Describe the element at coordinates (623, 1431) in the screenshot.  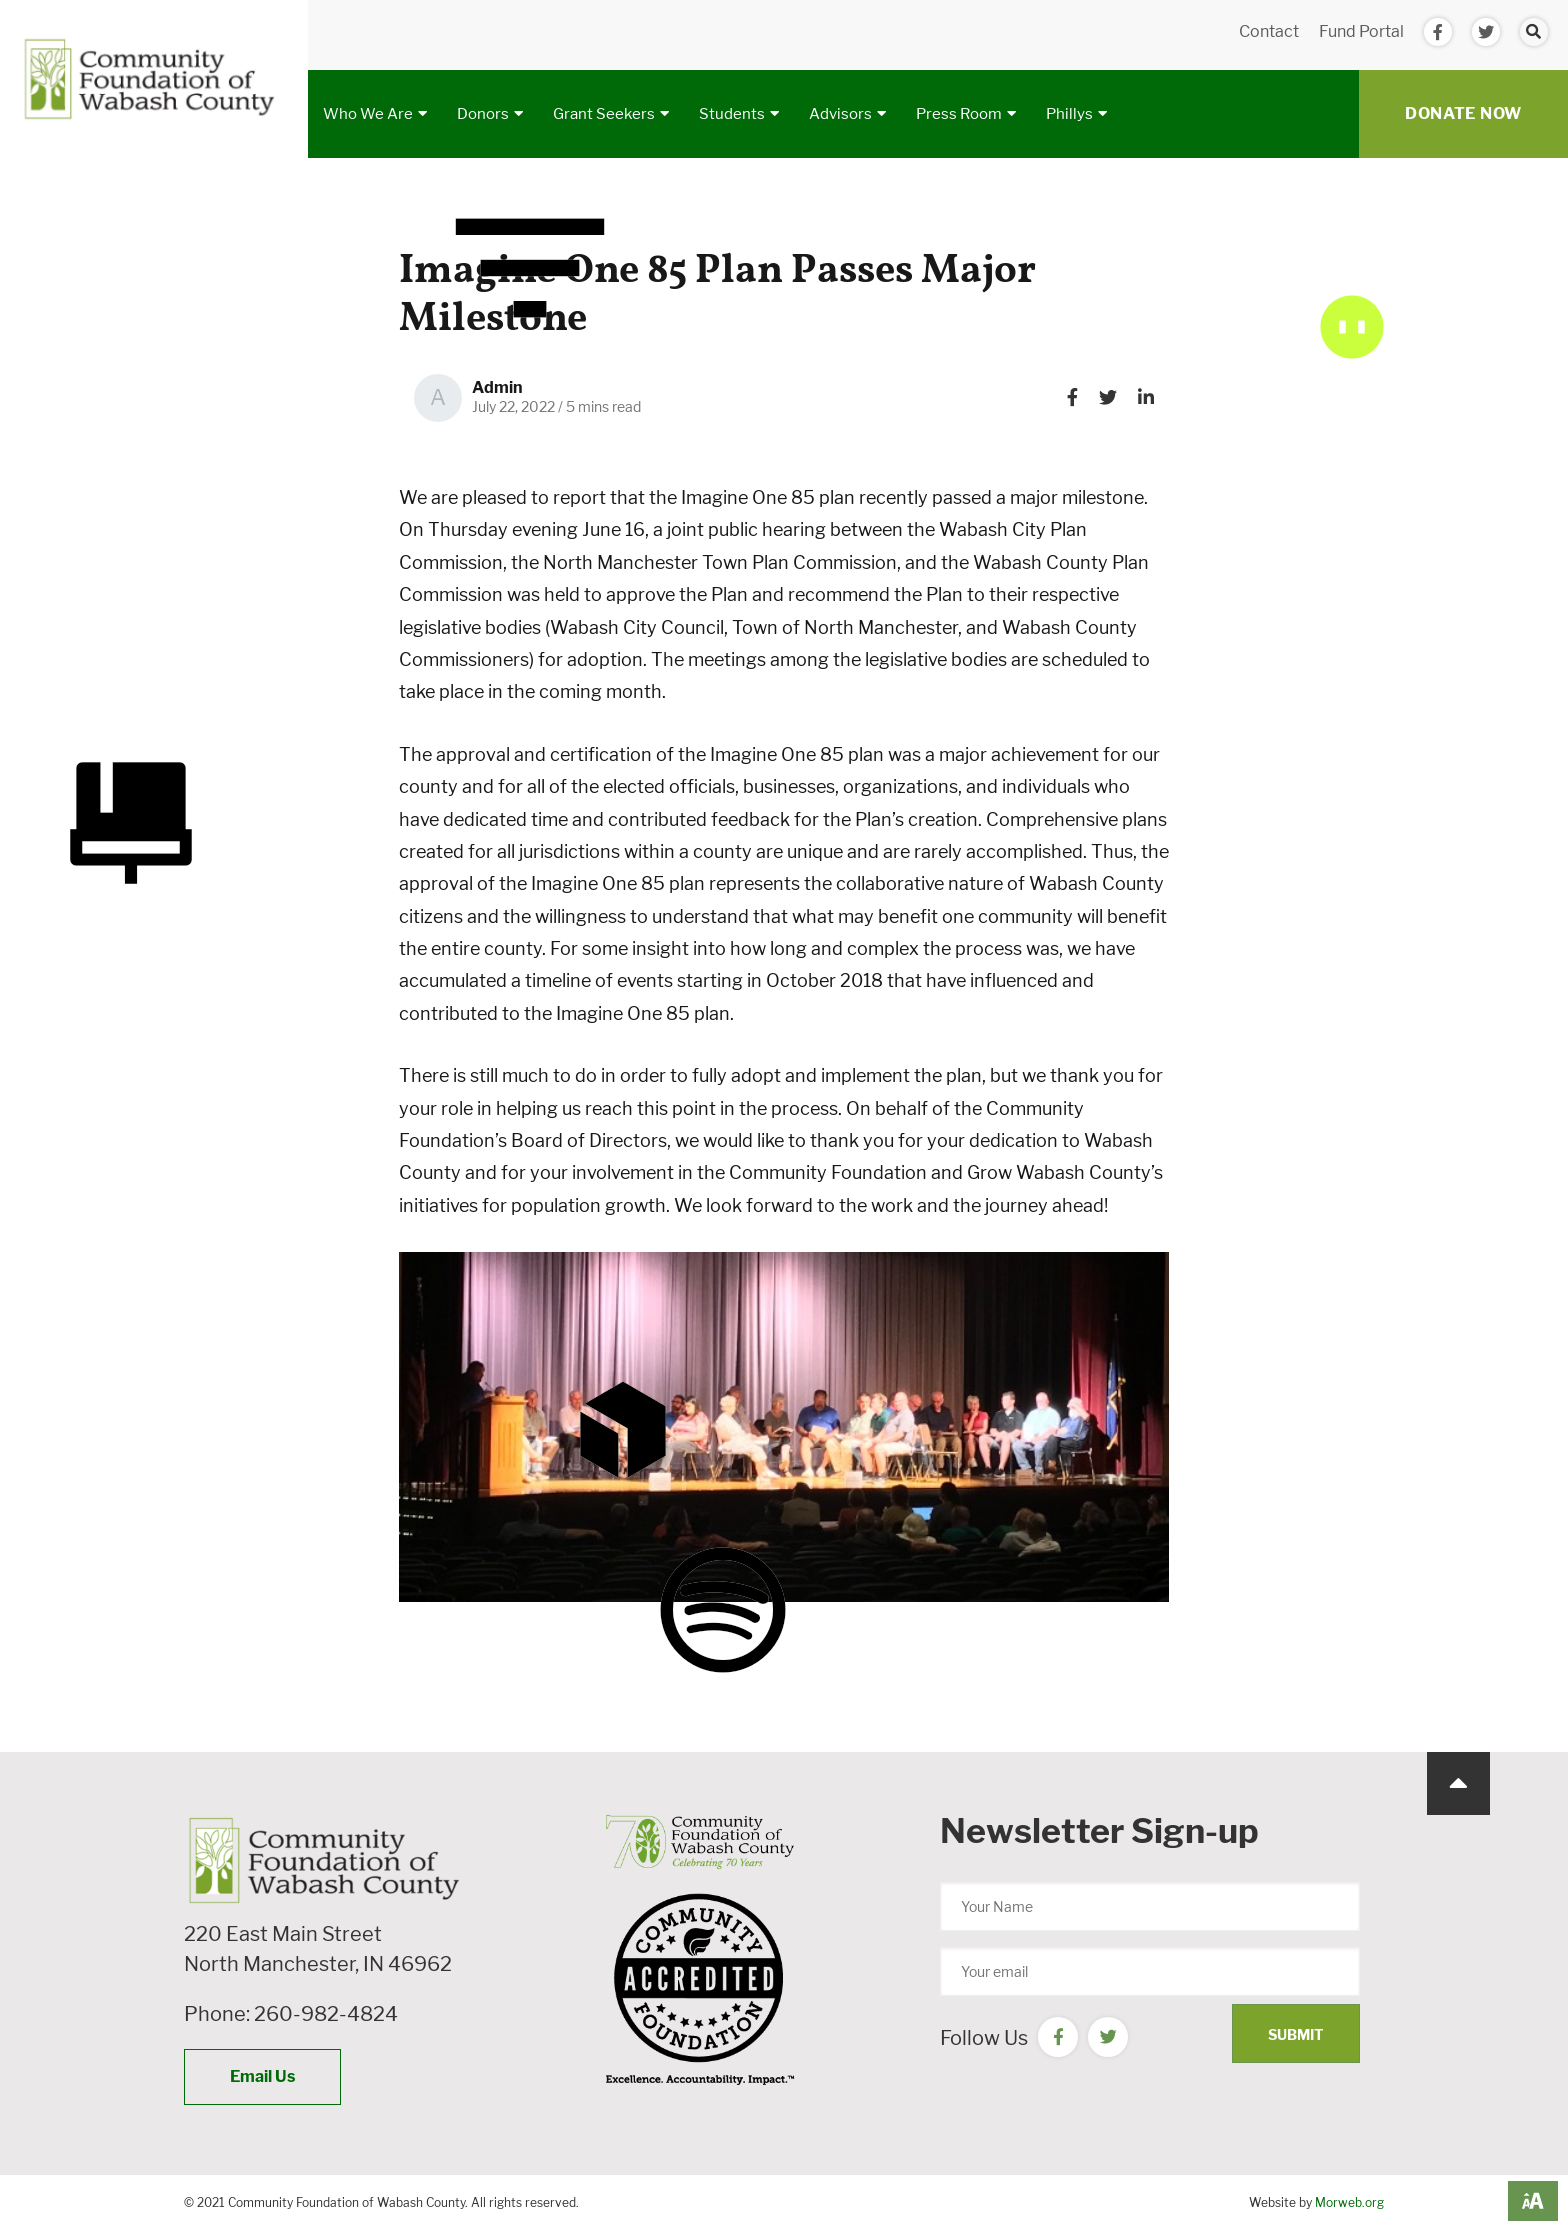
I see `access box cloud storage` at that location.